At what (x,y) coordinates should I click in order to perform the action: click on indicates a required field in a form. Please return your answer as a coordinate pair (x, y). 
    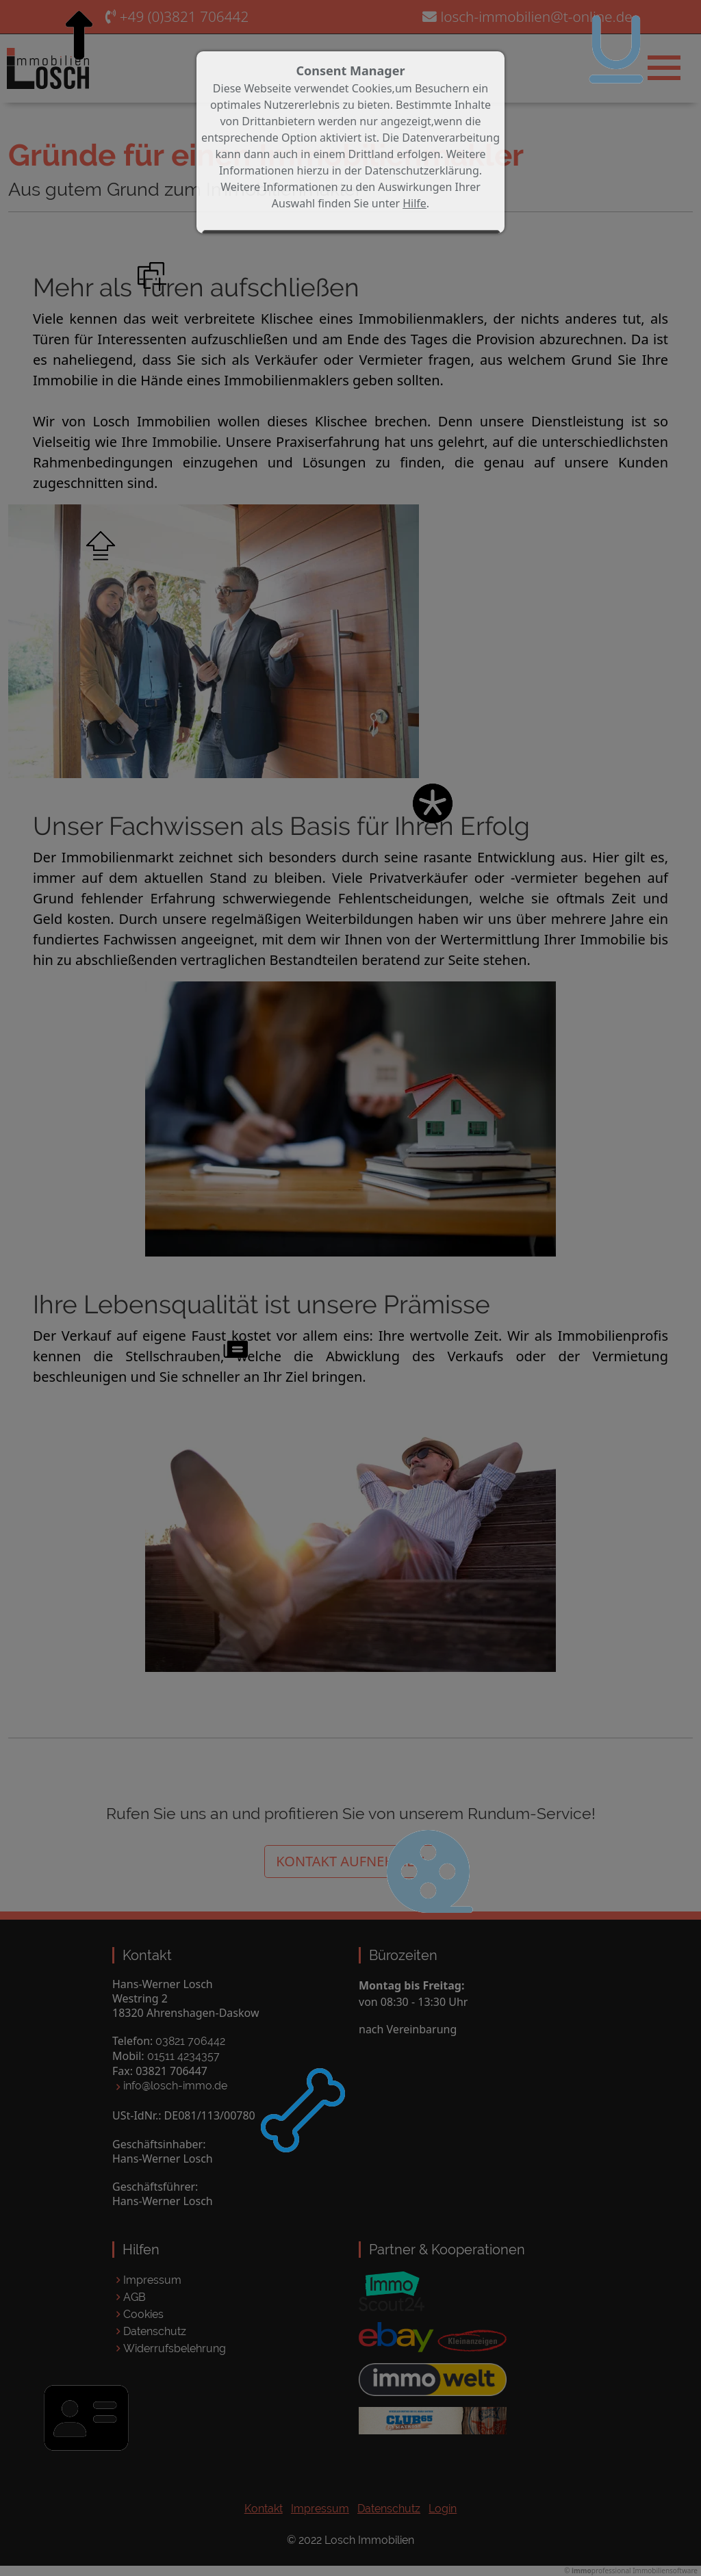
    Looking at the image, I should click on (433, 803).